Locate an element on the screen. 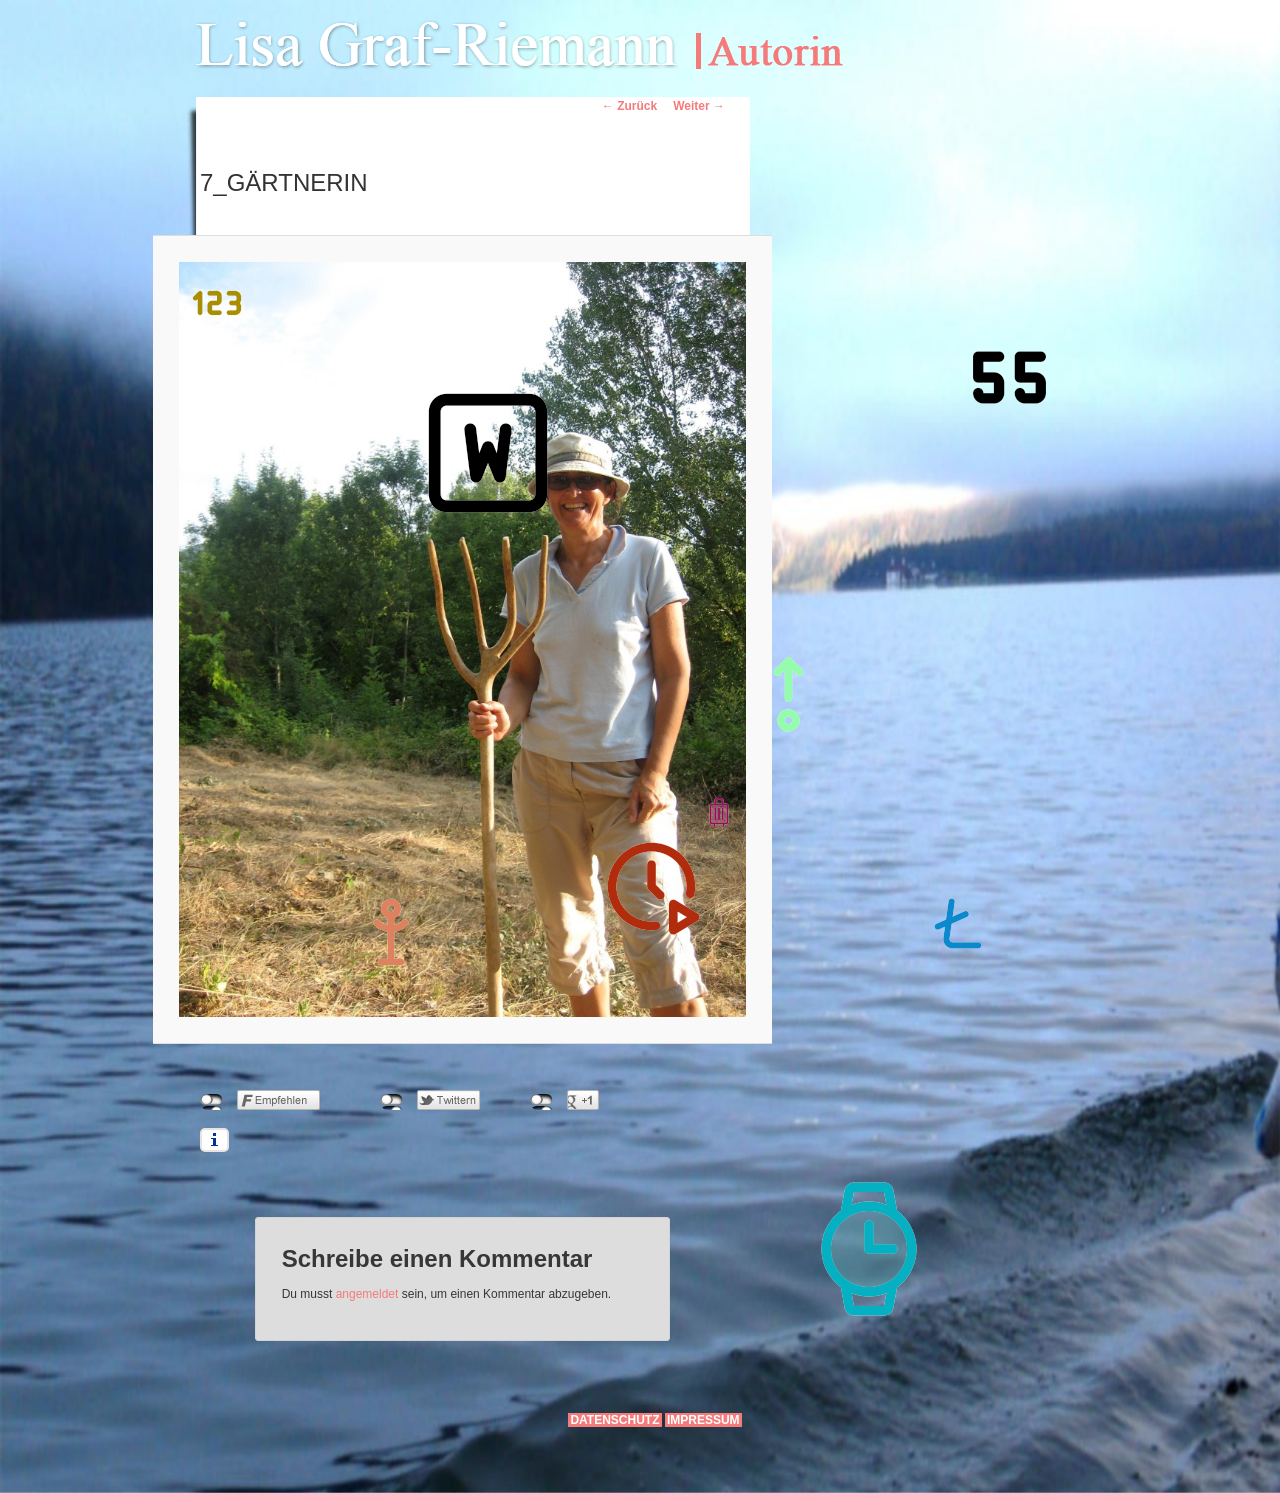 The image size is (1280, 1493). move item up in a list or sequence is located at coordinates (788, 694).